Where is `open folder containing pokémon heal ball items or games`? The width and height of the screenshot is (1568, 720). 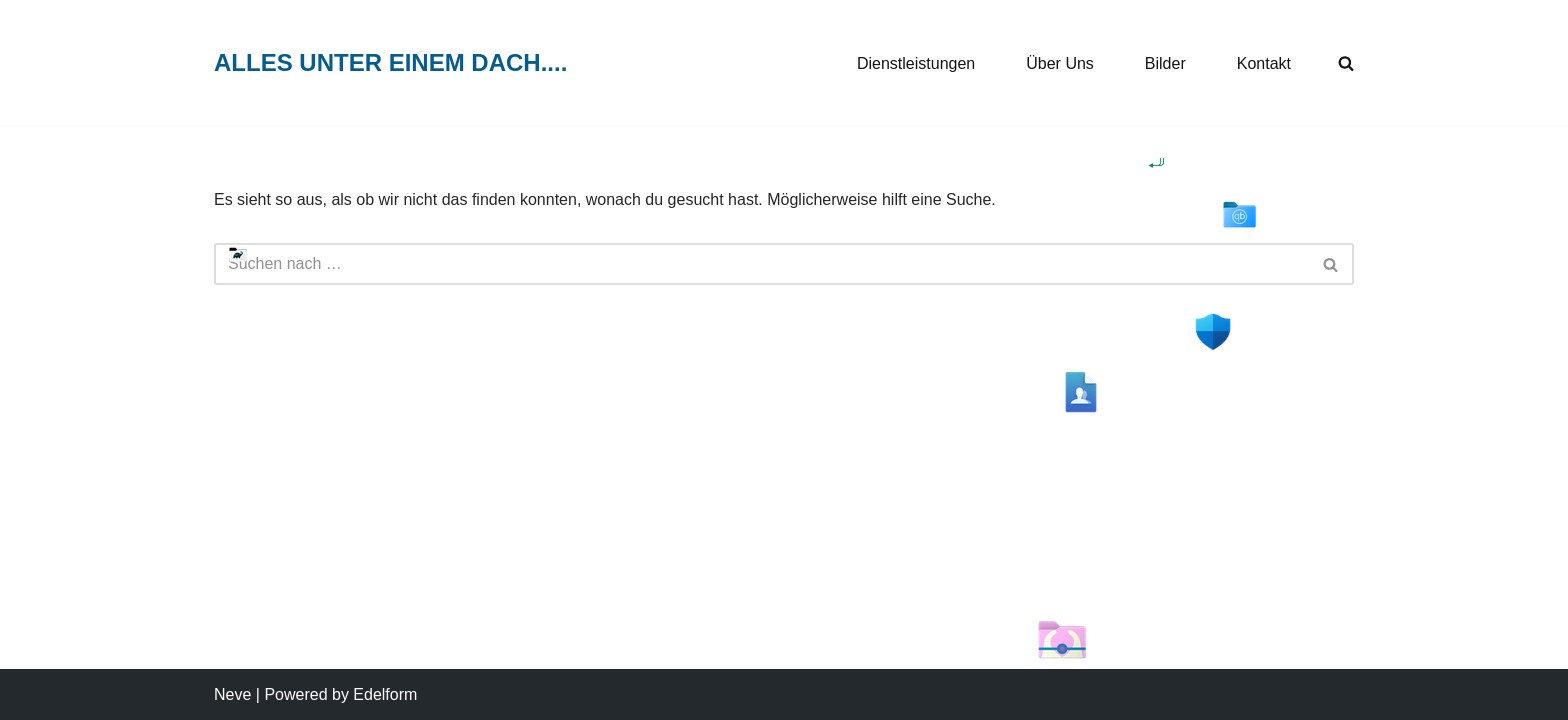
open folder containing pokémon heal ball items or games is located at coordinates (1062, 641).